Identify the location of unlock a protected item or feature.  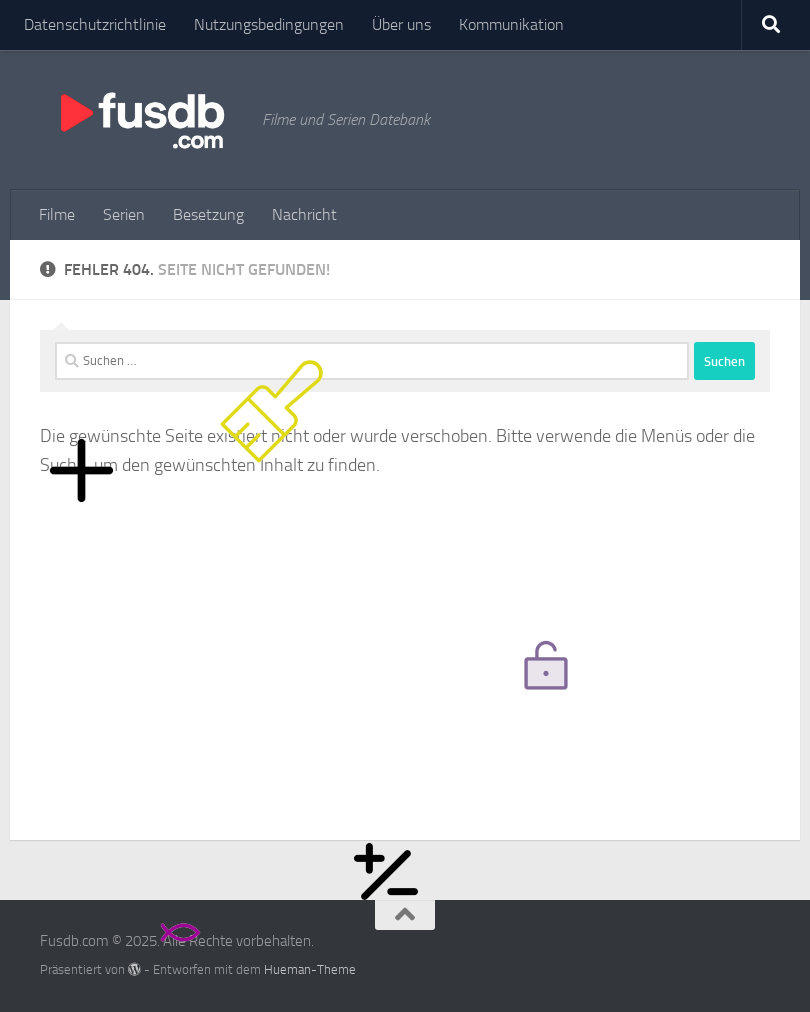
(546, 668).